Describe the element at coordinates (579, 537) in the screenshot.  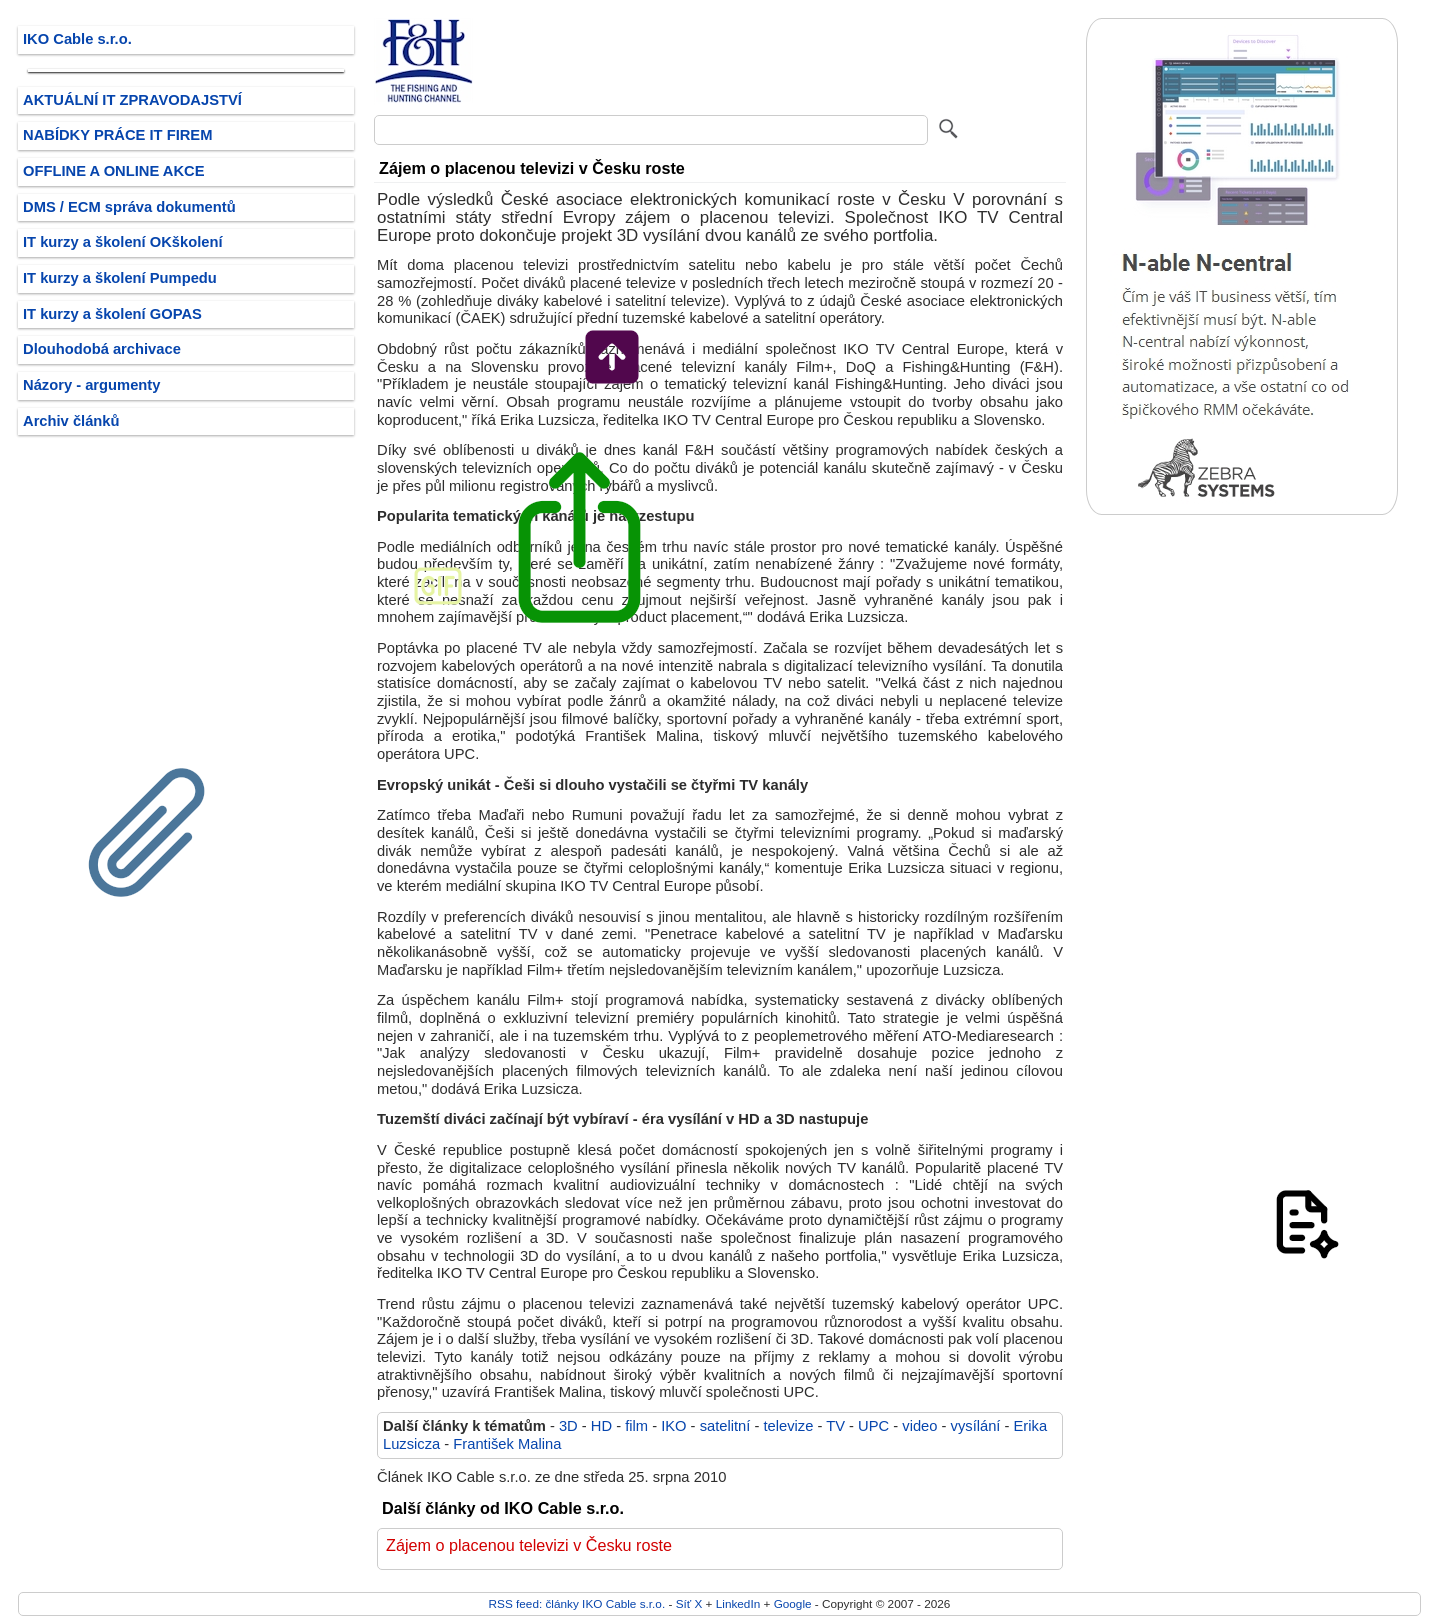
I see `share content to another app or service` at that location.